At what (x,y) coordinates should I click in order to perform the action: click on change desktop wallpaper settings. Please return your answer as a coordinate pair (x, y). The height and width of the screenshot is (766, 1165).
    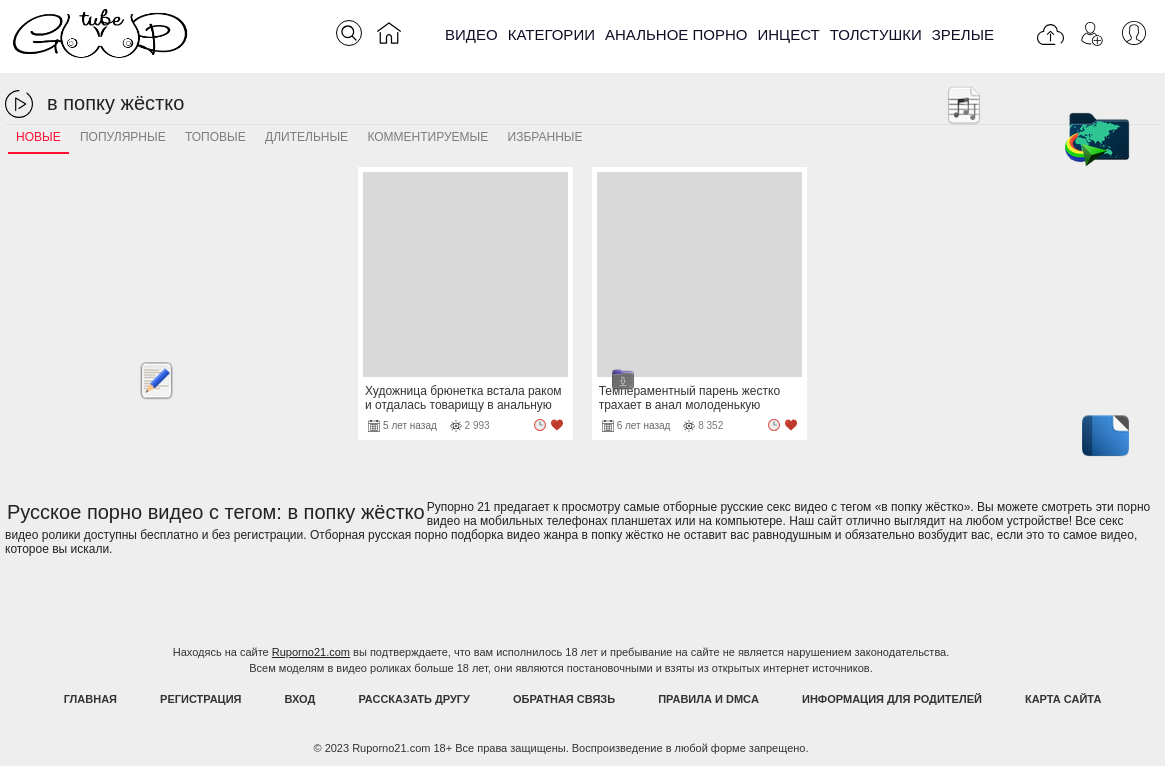
    Looking at the image, I should click on (1105, 434).